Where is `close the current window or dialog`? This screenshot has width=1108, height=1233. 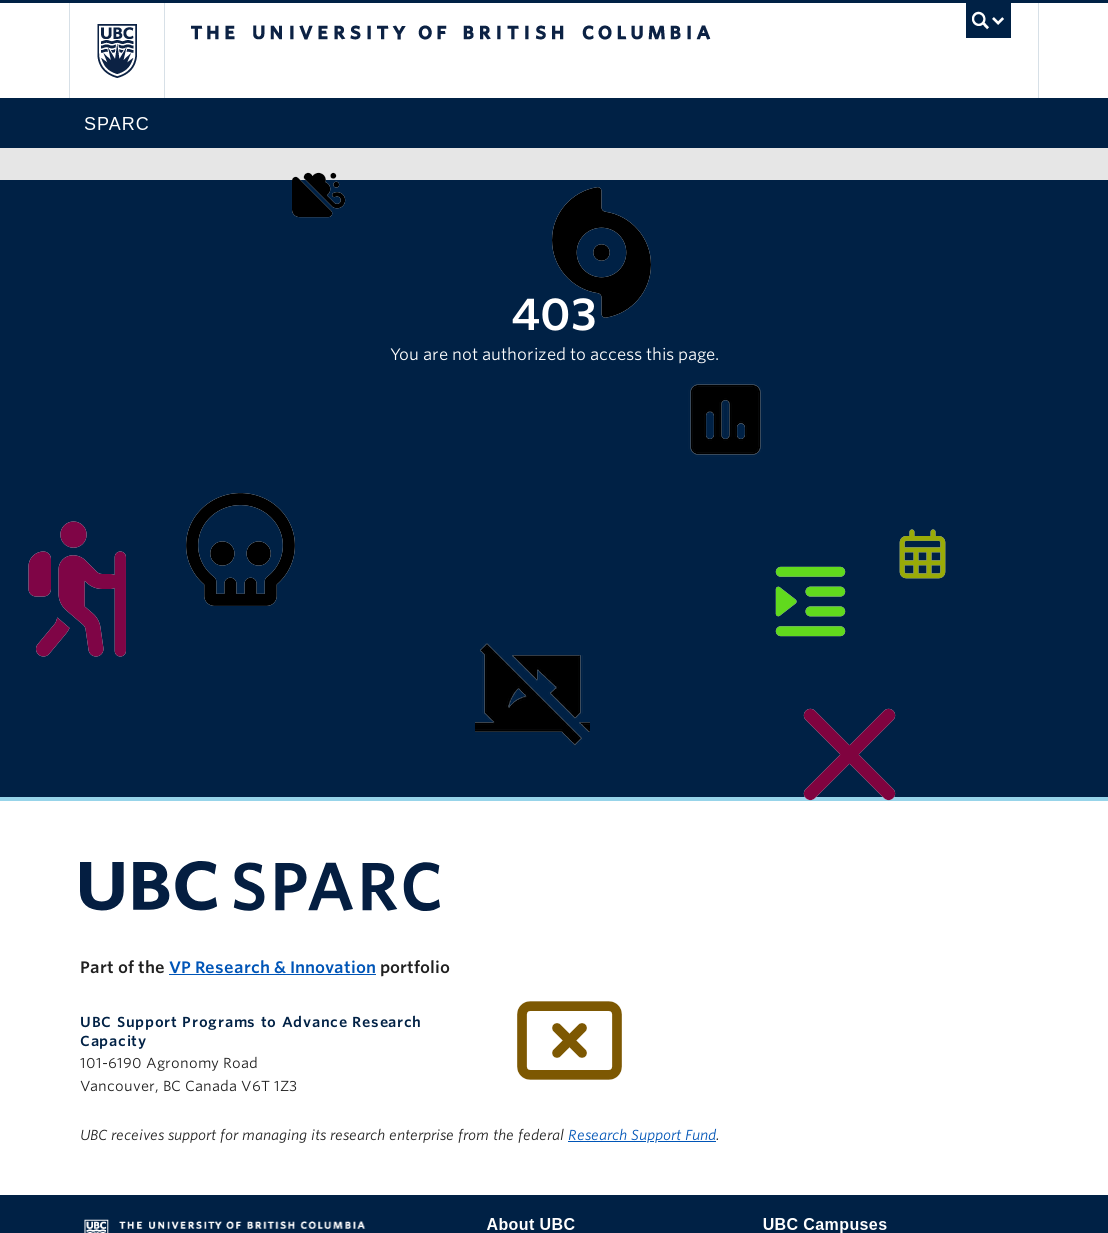
close the current window or dialog is located at coordinates (849, 754).